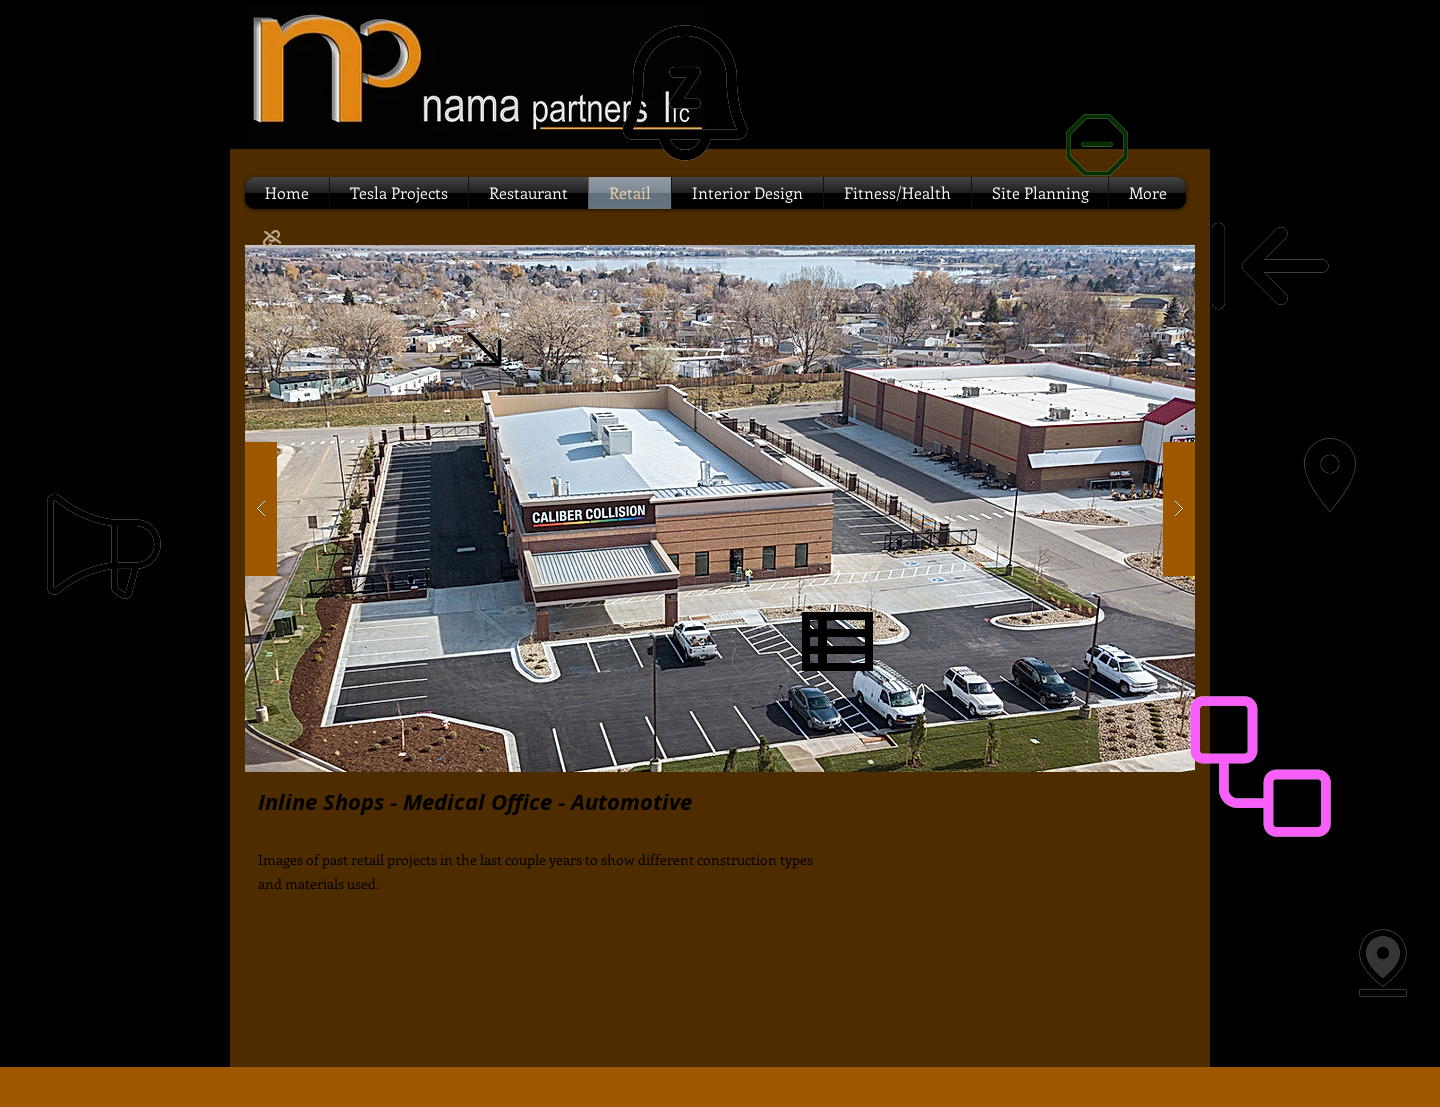 The width and height of the screenshot is (1440, 1107). Describe the element at coordinates (1260, 766) in the screenshot. I see `view or manage automated workflows` at that location.